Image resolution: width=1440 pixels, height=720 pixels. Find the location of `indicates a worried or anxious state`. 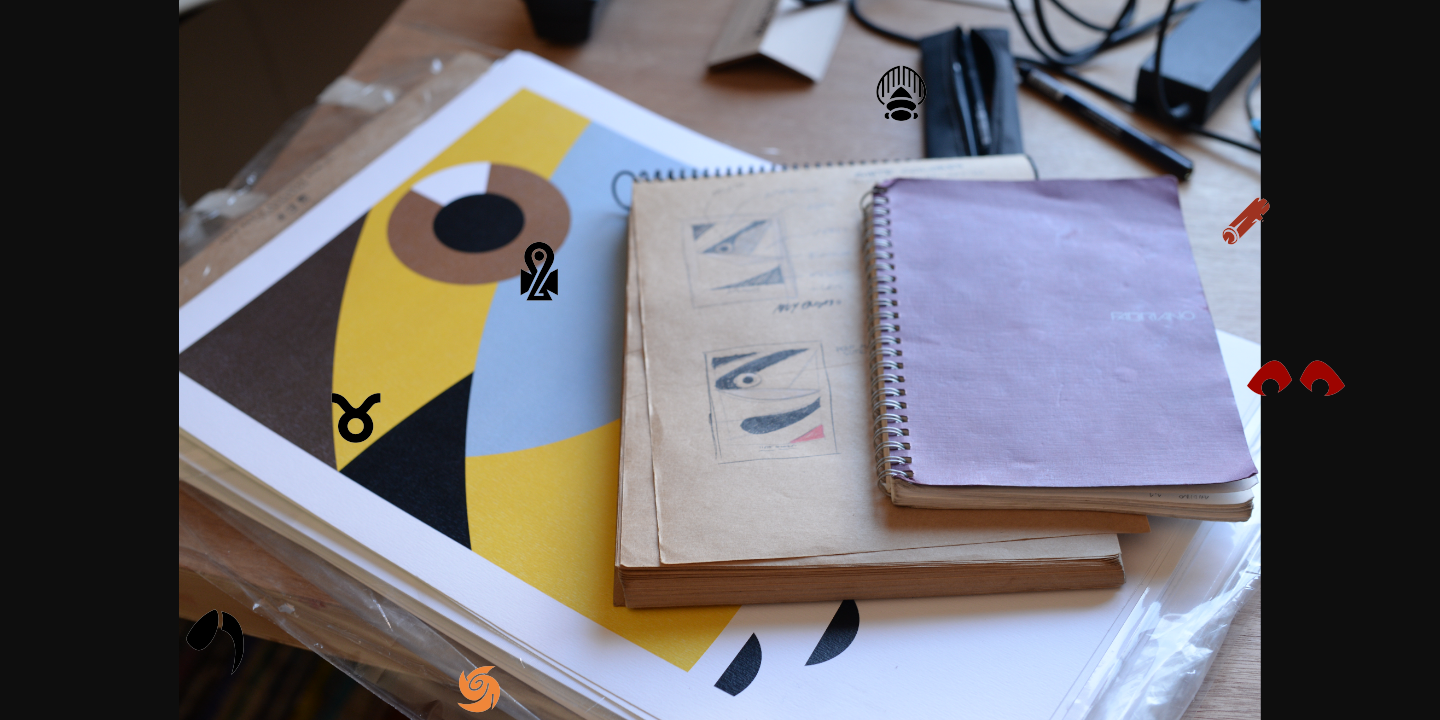

indicates a worried or anxious state is located at coordinates (1295, 382).